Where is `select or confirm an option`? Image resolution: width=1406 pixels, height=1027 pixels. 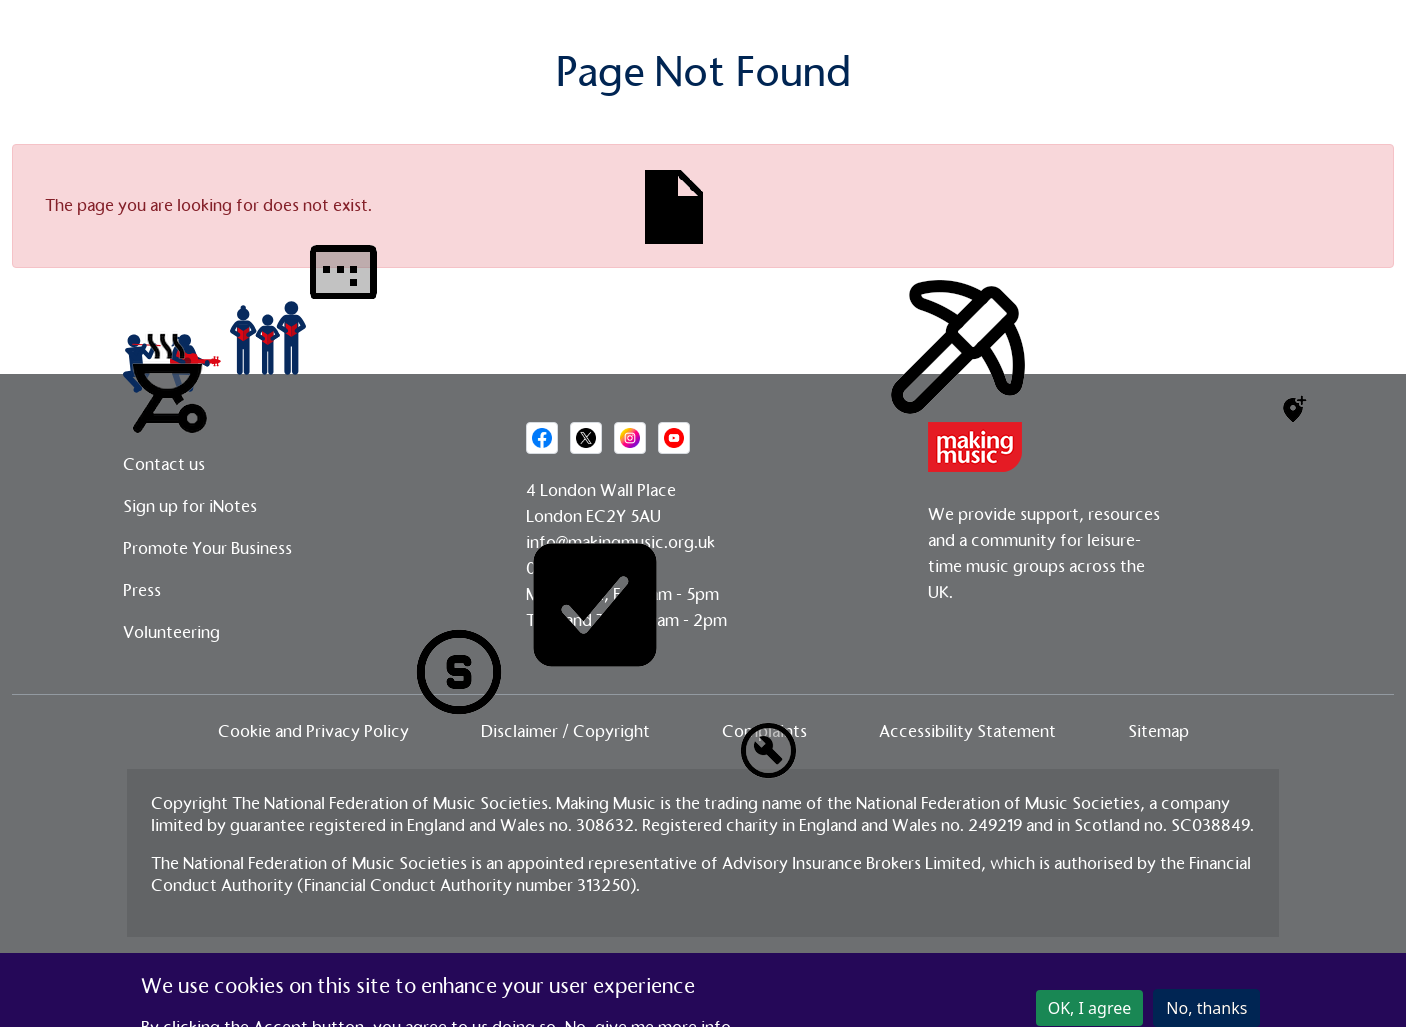 select or confirm an option is located at coordinates (595, 605).